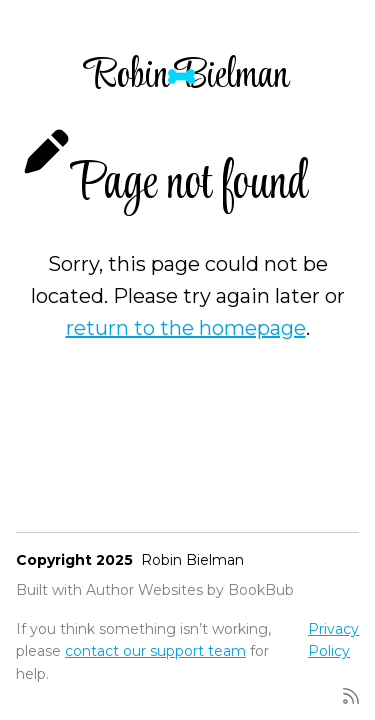 The image size is (375, 720). I want to click on edit or modify content, so click(46, 151).